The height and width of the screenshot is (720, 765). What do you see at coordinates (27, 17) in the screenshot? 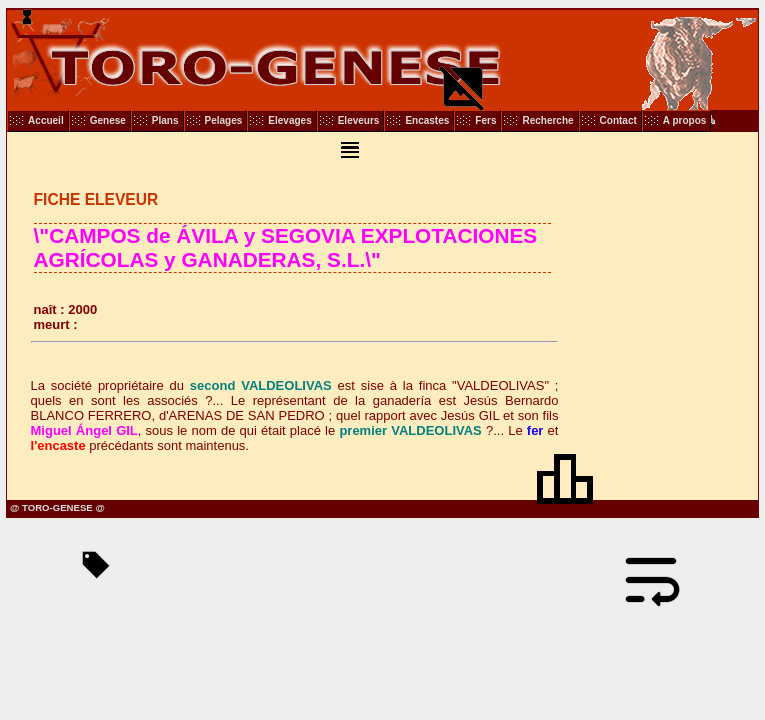
I see `indicates a process is loading or in progress` at bounding box center [27, 17].